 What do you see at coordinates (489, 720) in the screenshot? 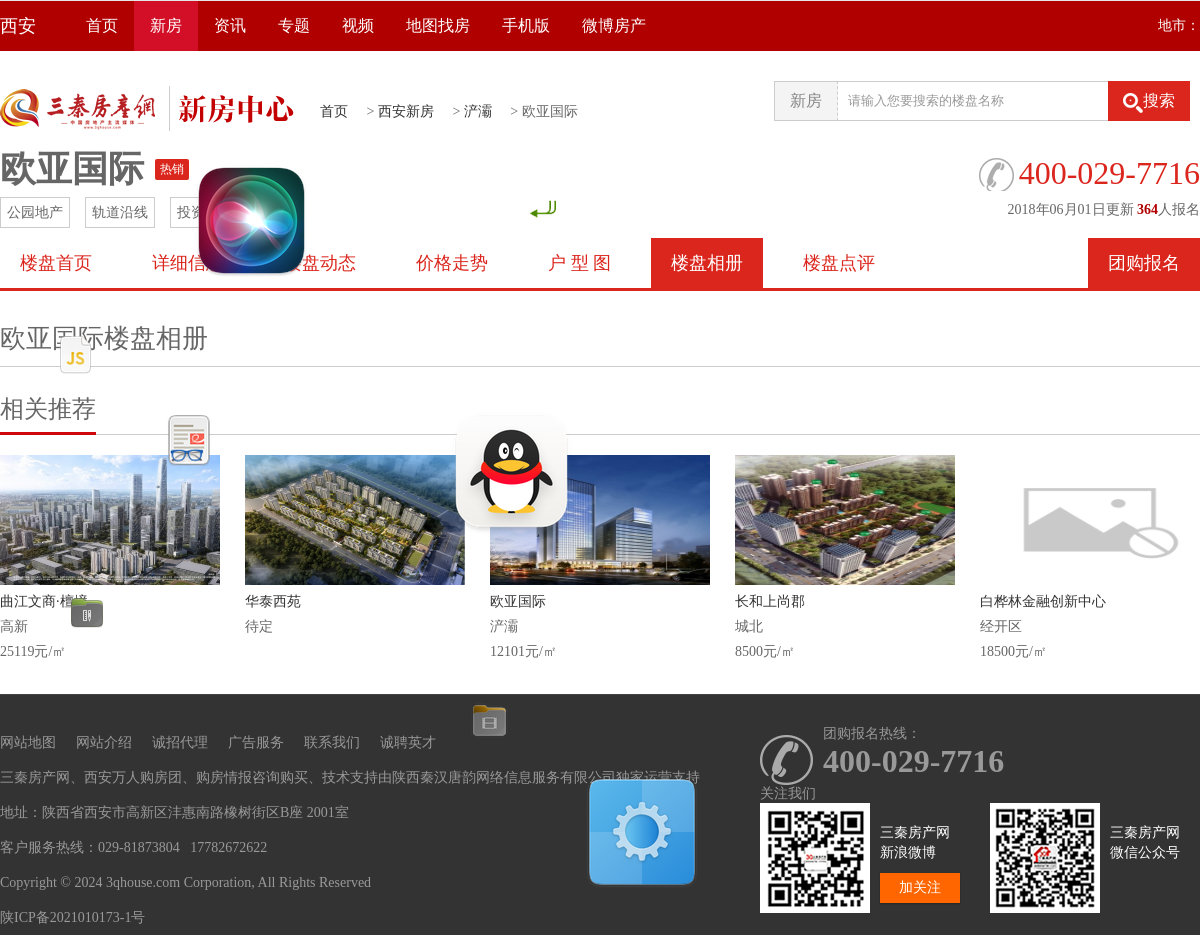
I see `open your videos folder` at bounding box center [489, 720].